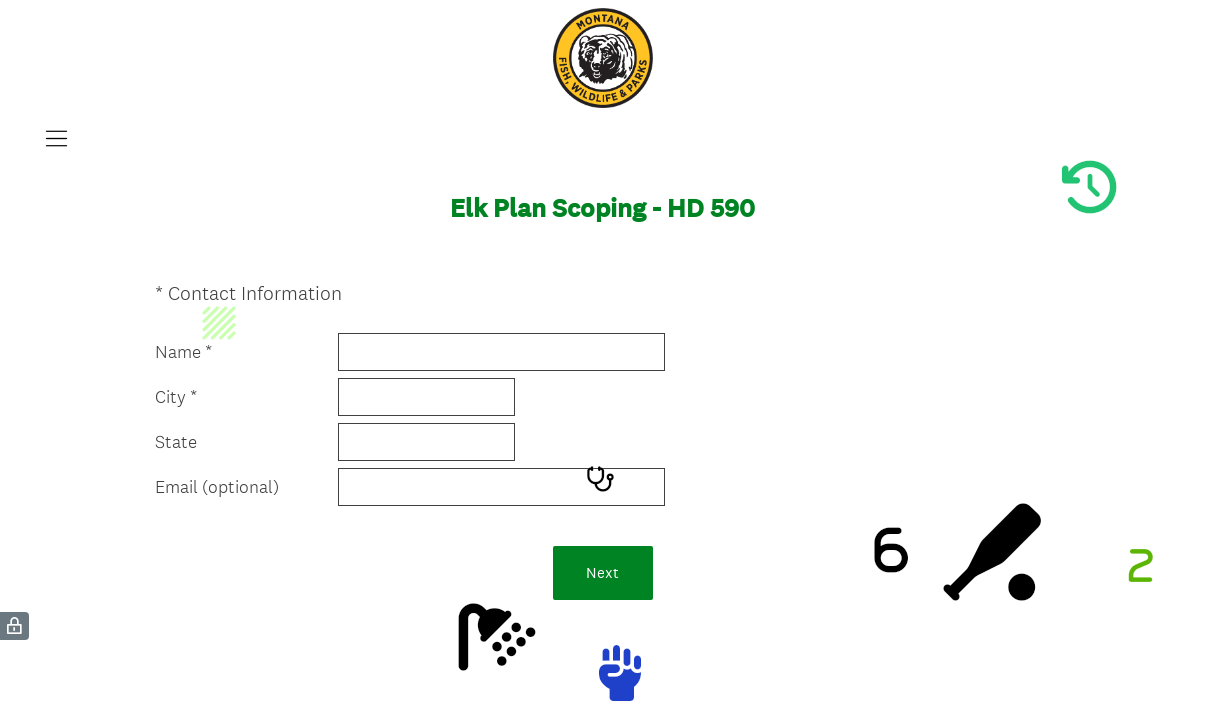  What do you see at coordinates (497, 637) in the screenshot?
I see `indicates bathroom or shower facilities available` at bounding box center [497, 637].